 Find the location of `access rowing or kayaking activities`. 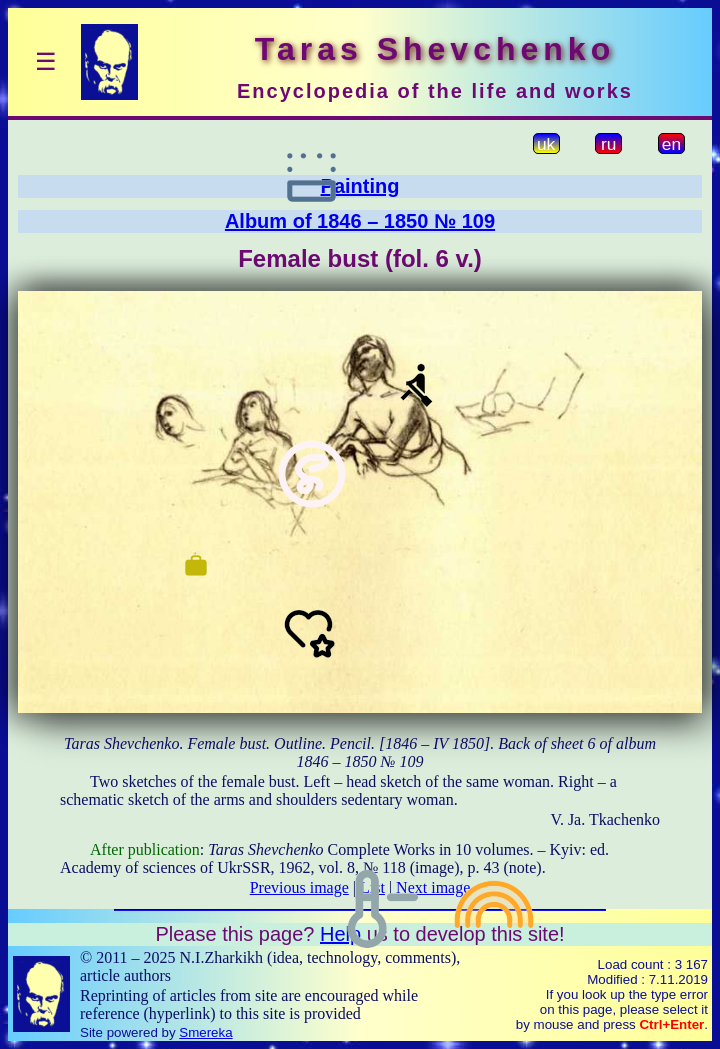

access rowing or kayaking activities is located at coordinates (415, 384).